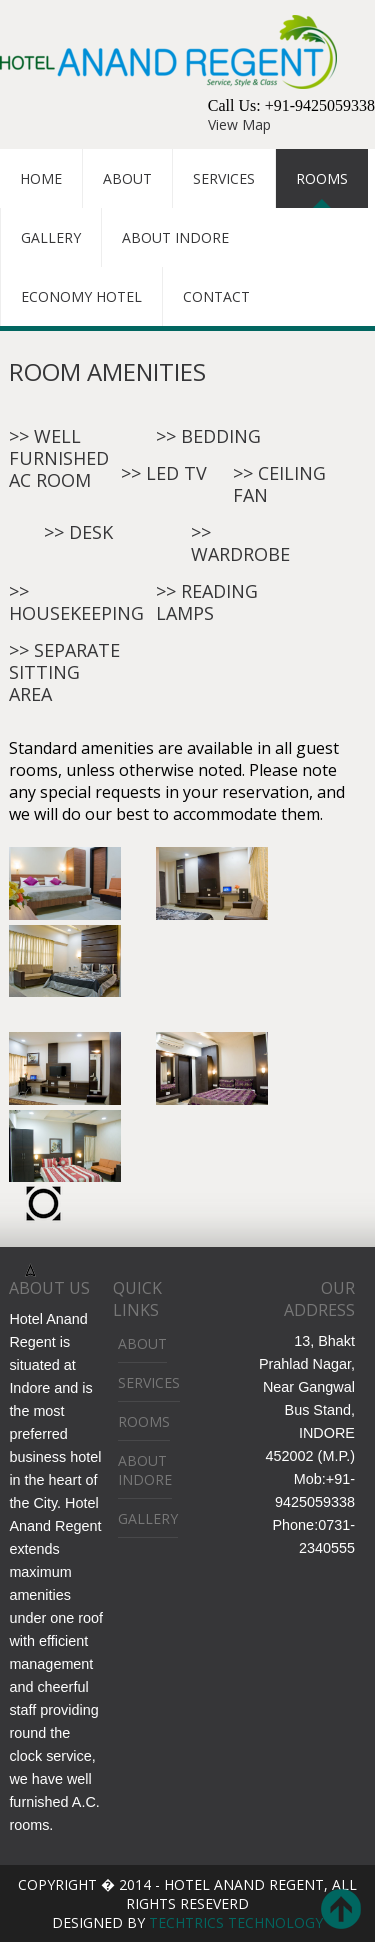  I want to click on expand content to fill available space, so click(43, 1203).